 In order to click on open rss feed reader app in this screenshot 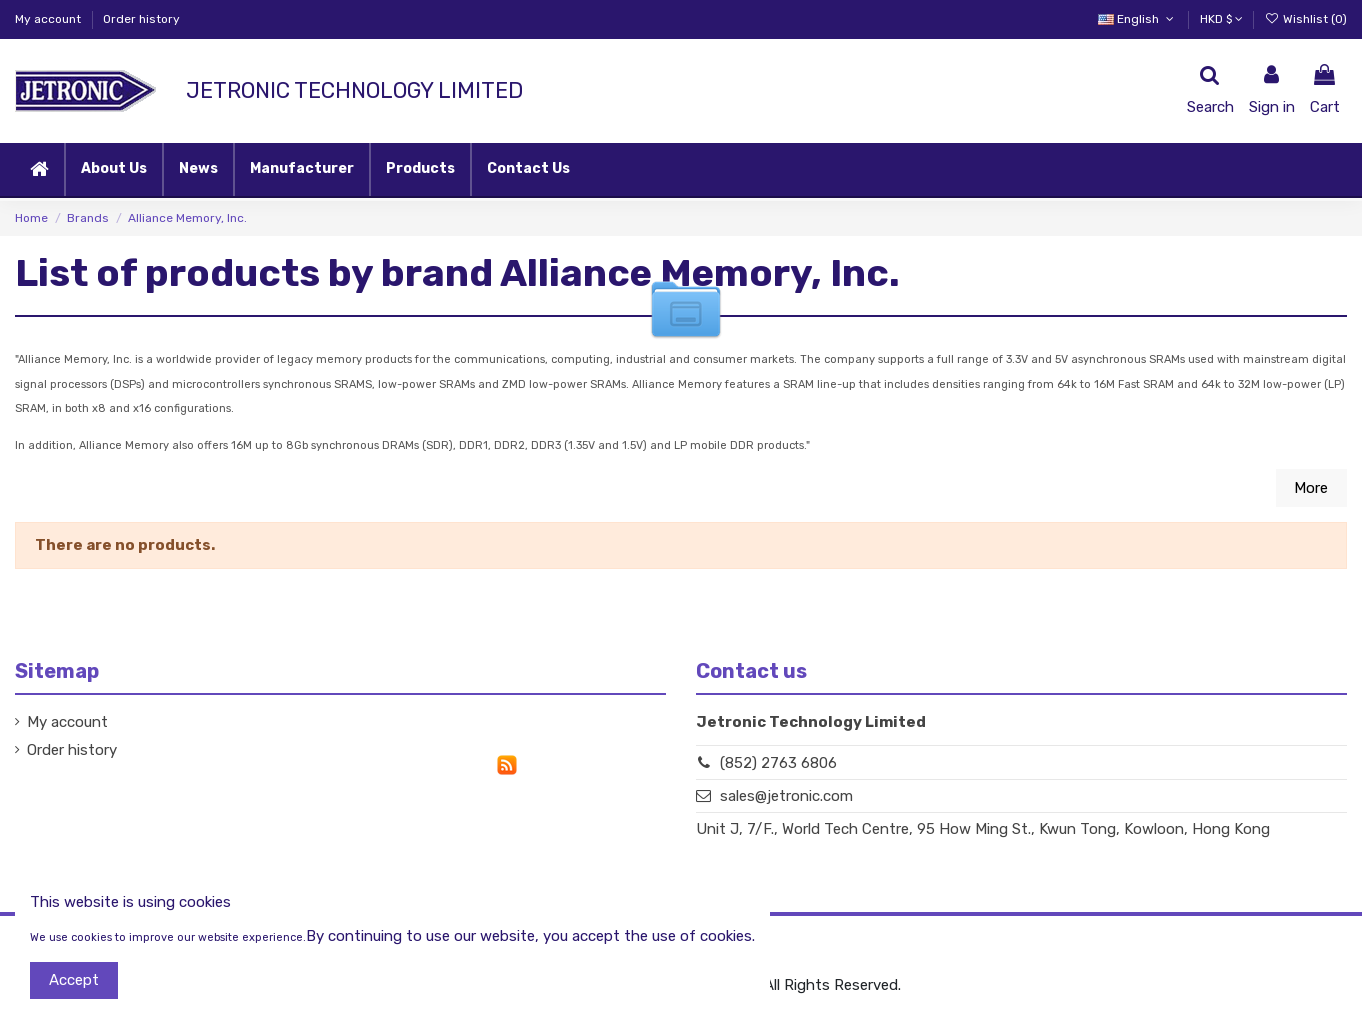, I will do `click(507, 765)`.